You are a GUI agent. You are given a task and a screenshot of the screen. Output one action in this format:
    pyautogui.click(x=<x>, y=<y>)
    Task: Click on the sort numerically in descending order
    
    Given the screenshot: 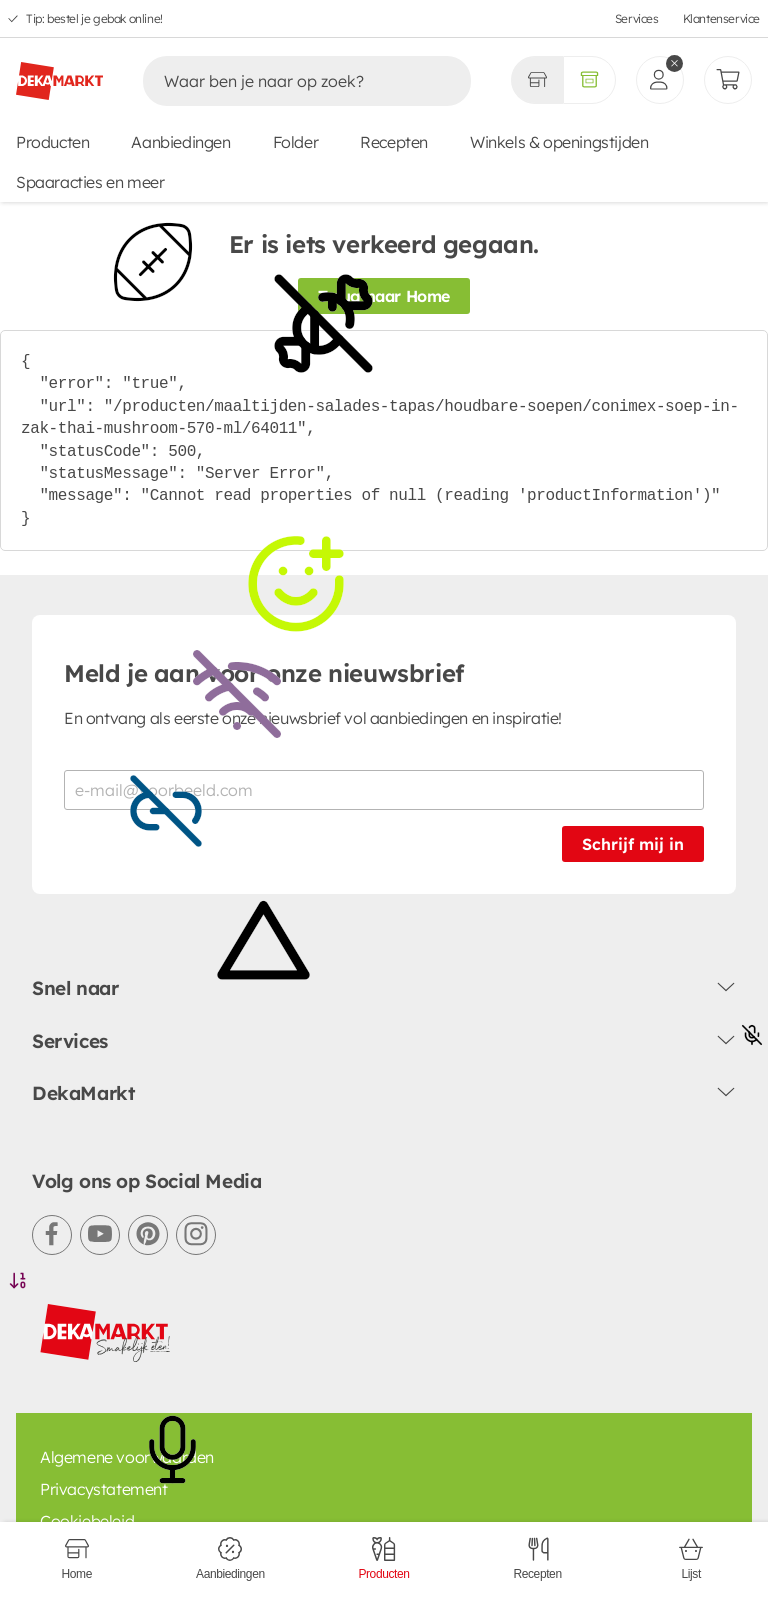 What is the action you would take?
    pyautogui.click(x=18, y=1280)
    